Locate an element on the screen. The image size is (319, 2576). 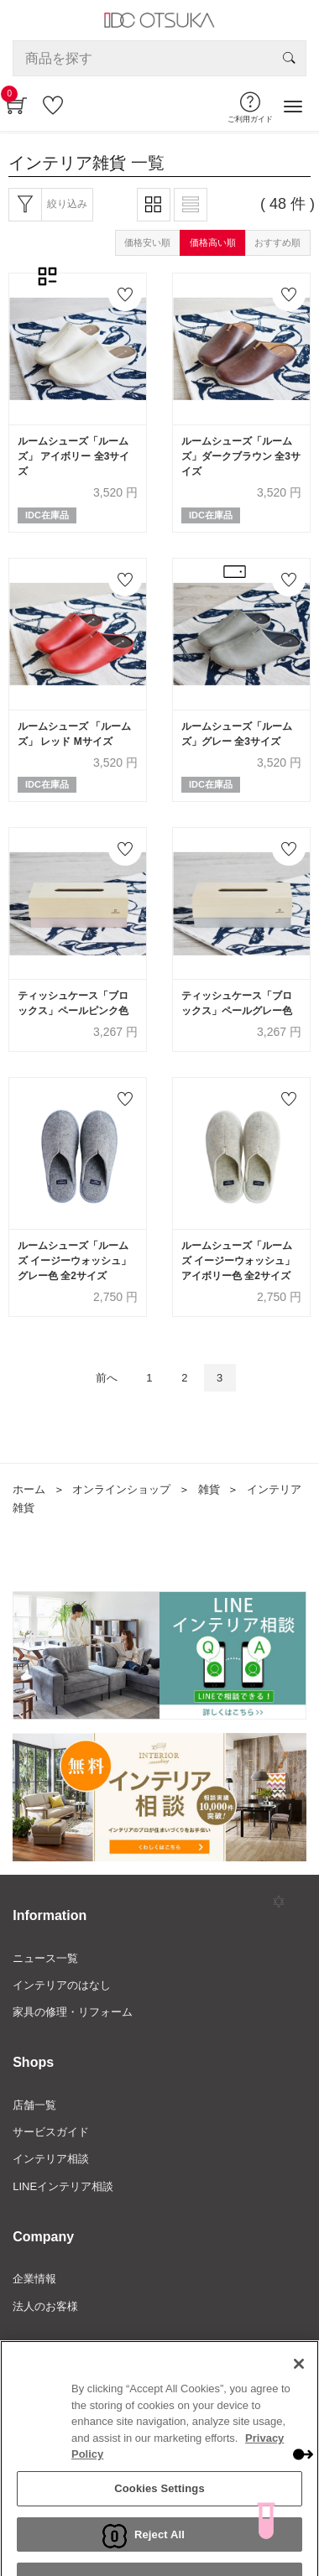
indicates Jewish religious content or services is located at coordinates (279, 1902).